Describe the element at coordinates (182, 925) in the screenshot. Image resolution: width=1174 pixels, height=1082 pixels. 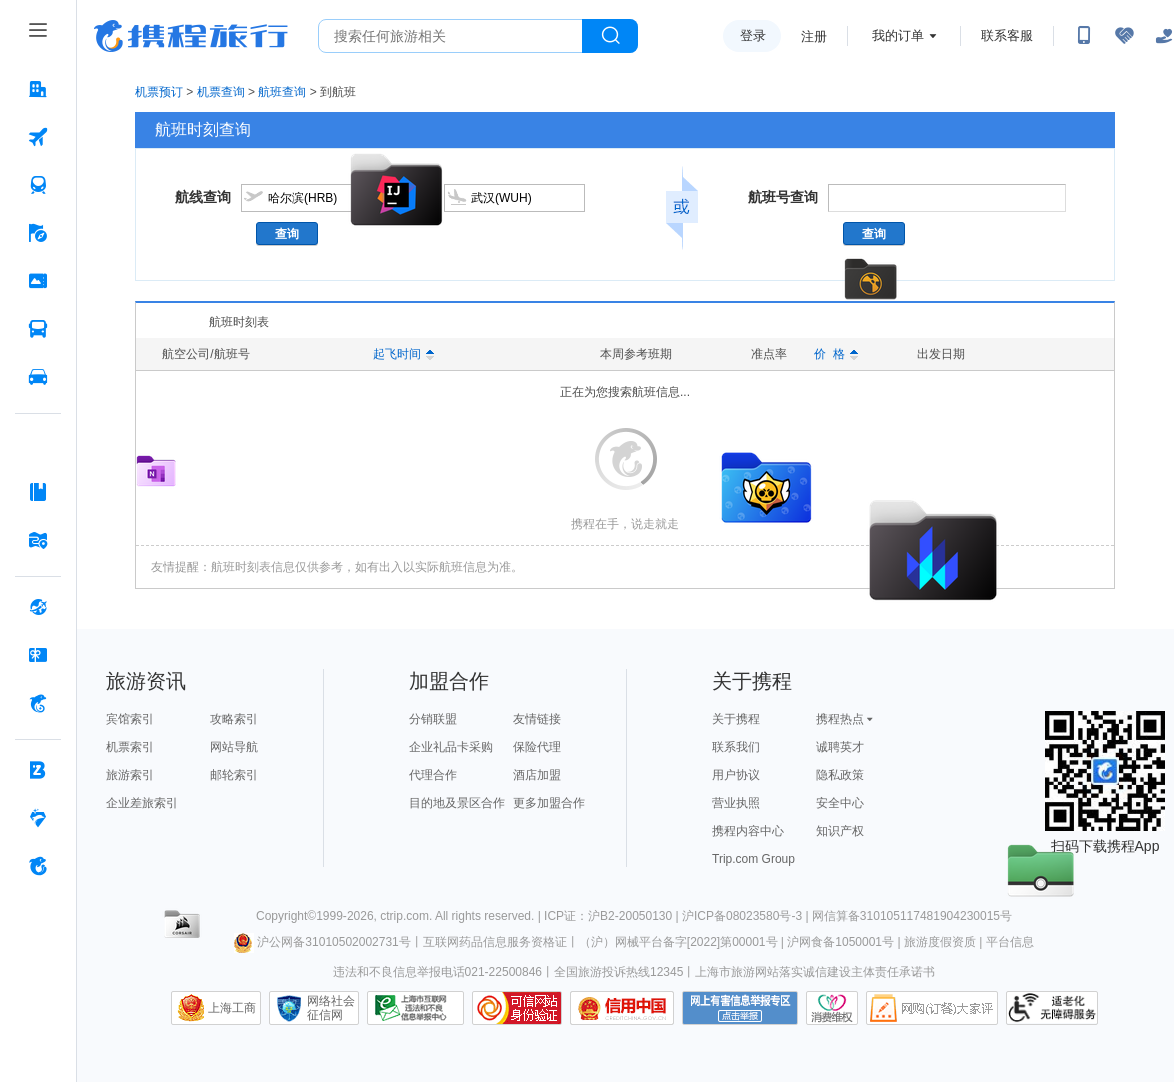
I see `folder containing corsair software or drivers` at that location.